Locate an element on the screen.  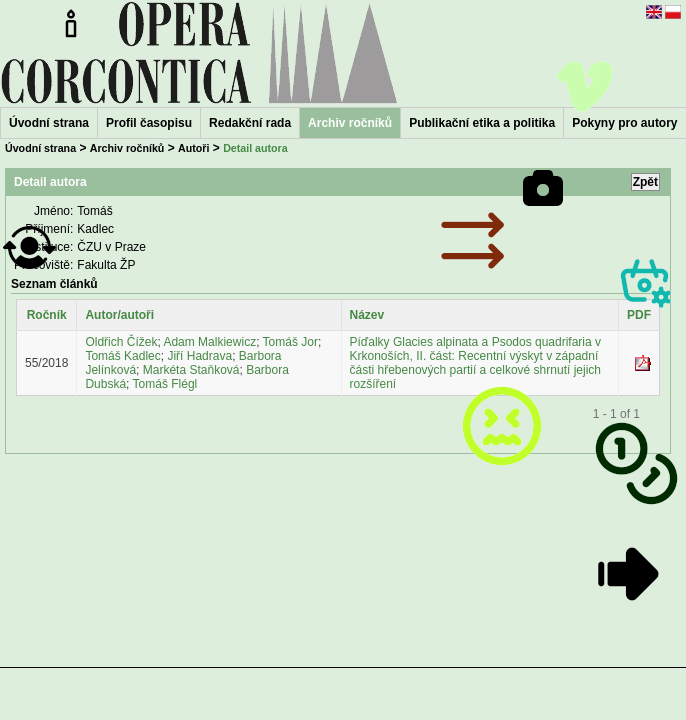
express frustration or anger is located at coordinates (502, 426).